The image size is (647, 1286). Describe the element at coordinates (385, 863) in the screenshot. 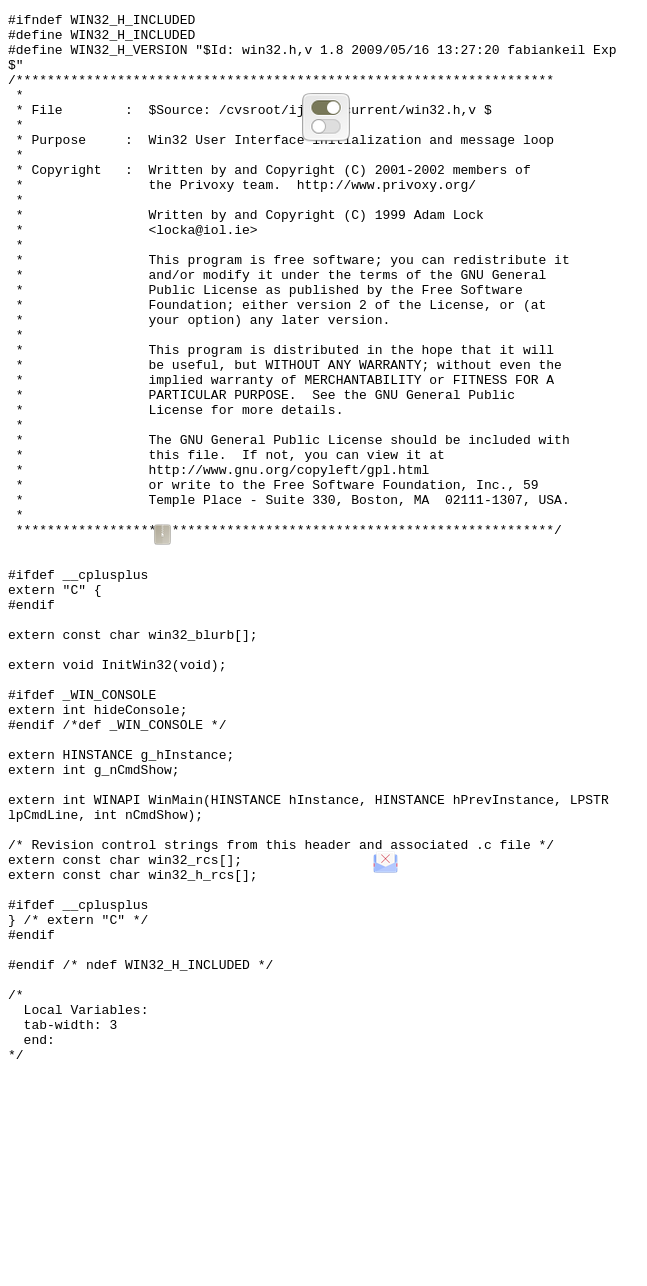

I see `mark email as spam or junk` at that location.